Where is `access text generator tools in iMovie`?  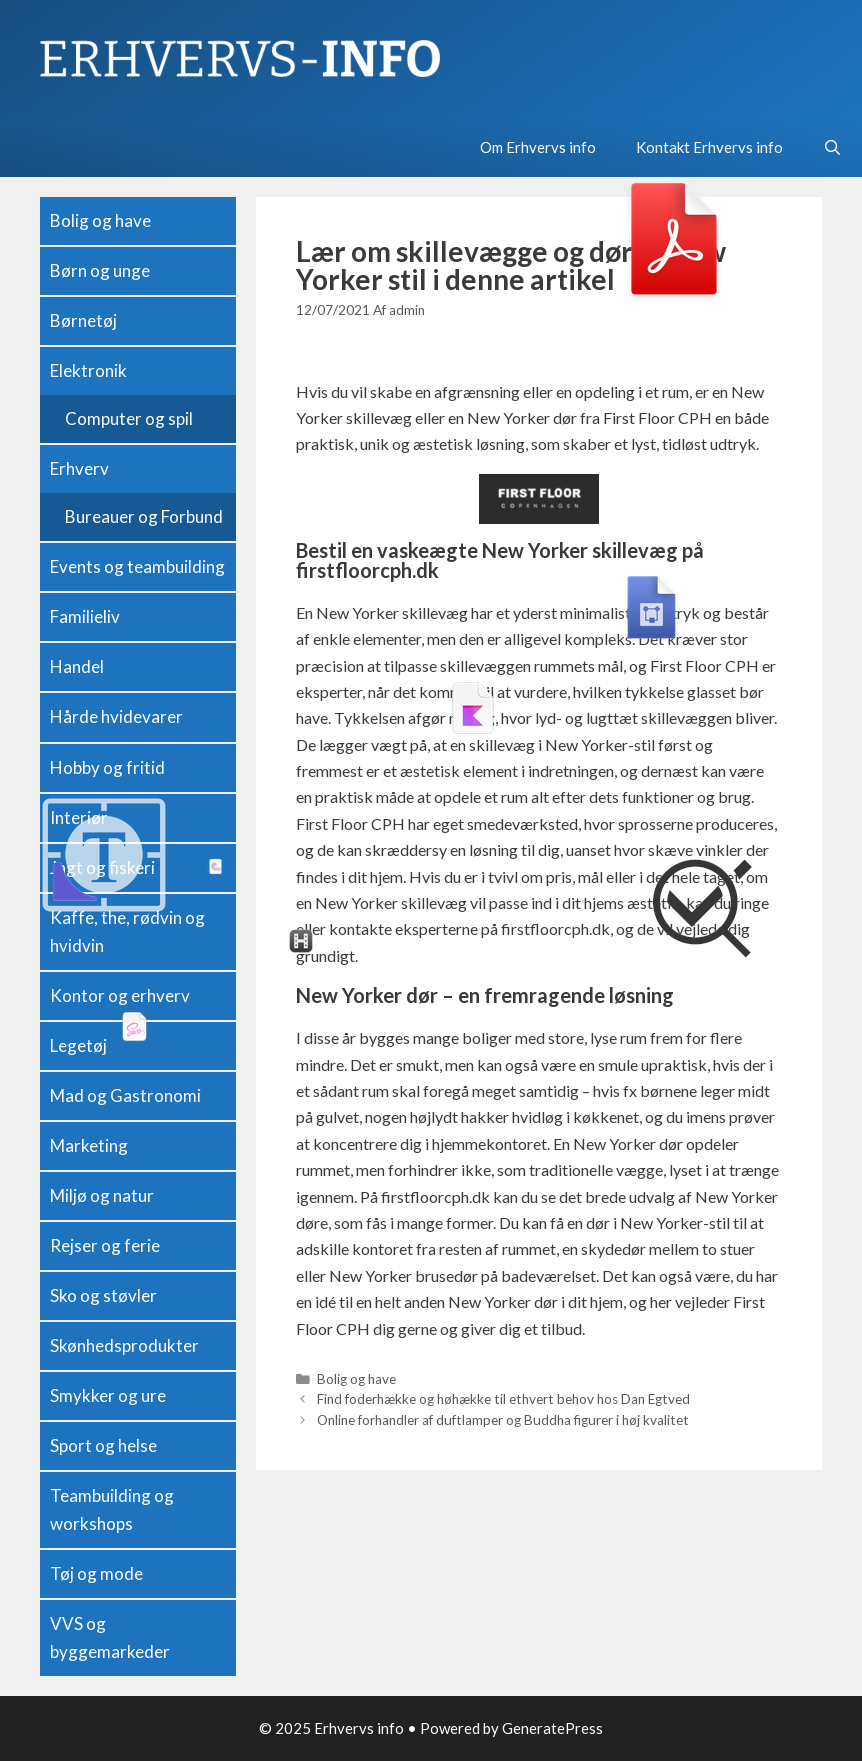 access text generator tools in iMovie is located at coordinates (104, 855).